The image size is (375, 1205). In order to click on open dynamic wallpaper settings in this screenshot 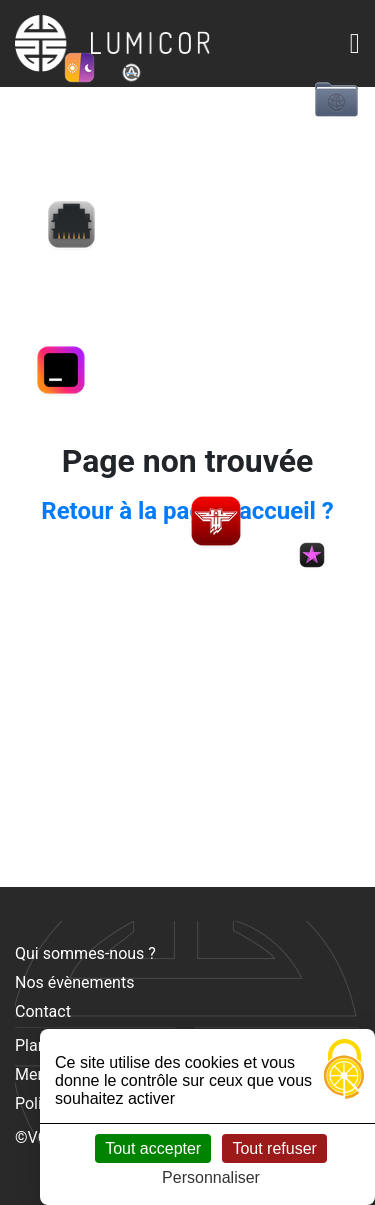, I will do `click(79, 67)`.